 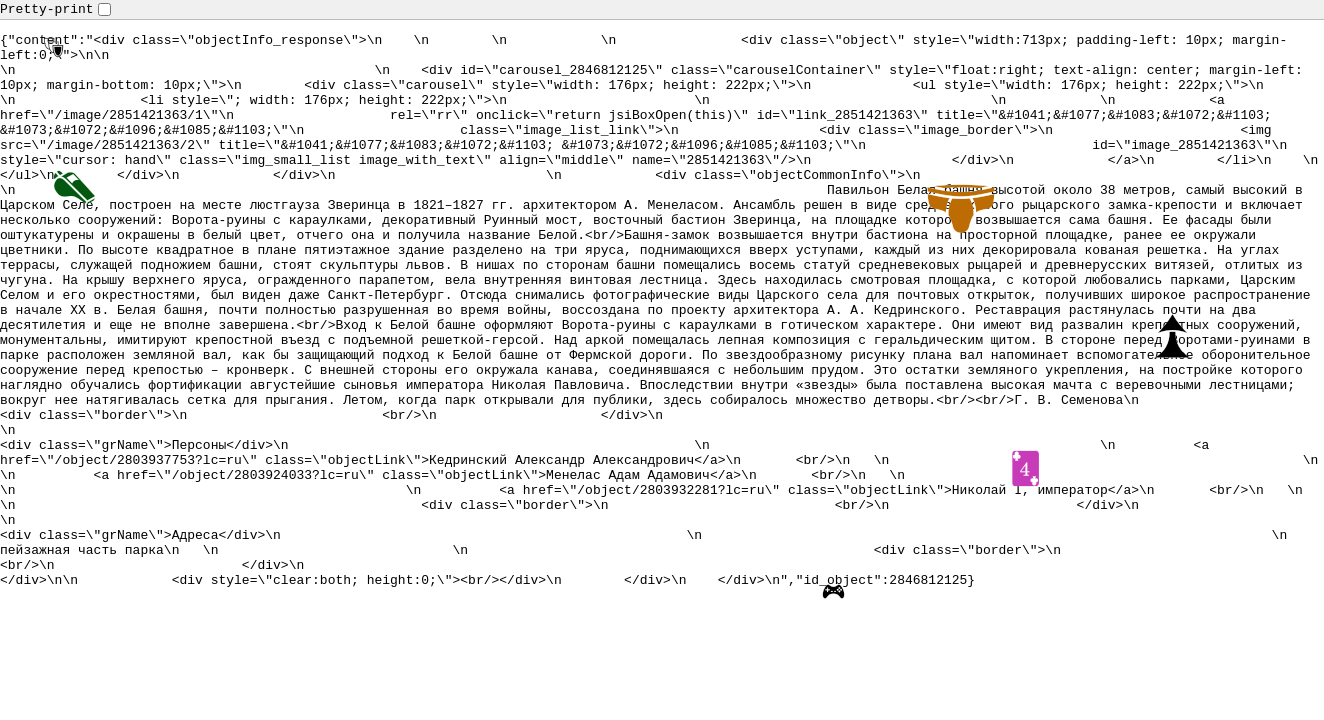 What do you see at coordinates (833, 591) in the screenshot?
I see `open gaming or game center app` at bounding box center [833, 591].